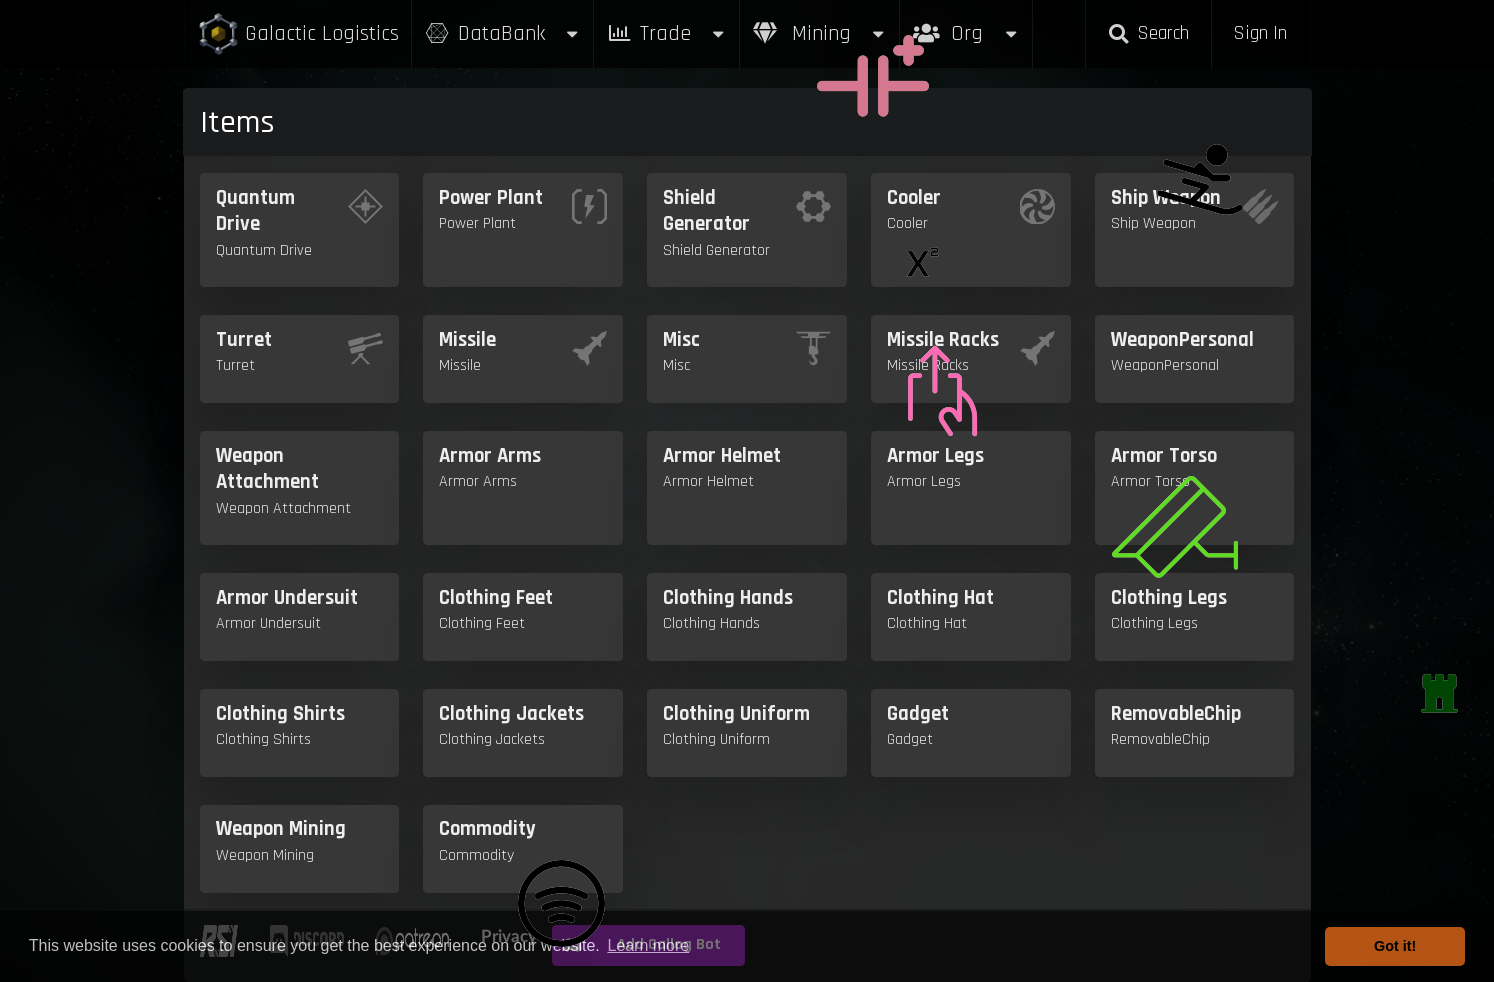 The width and height of the screenshot is (1494, 982). Describe the element at coordinates (1200, 181) in the screenshot. I see `indicates skiing or winter sports activity` at that location.